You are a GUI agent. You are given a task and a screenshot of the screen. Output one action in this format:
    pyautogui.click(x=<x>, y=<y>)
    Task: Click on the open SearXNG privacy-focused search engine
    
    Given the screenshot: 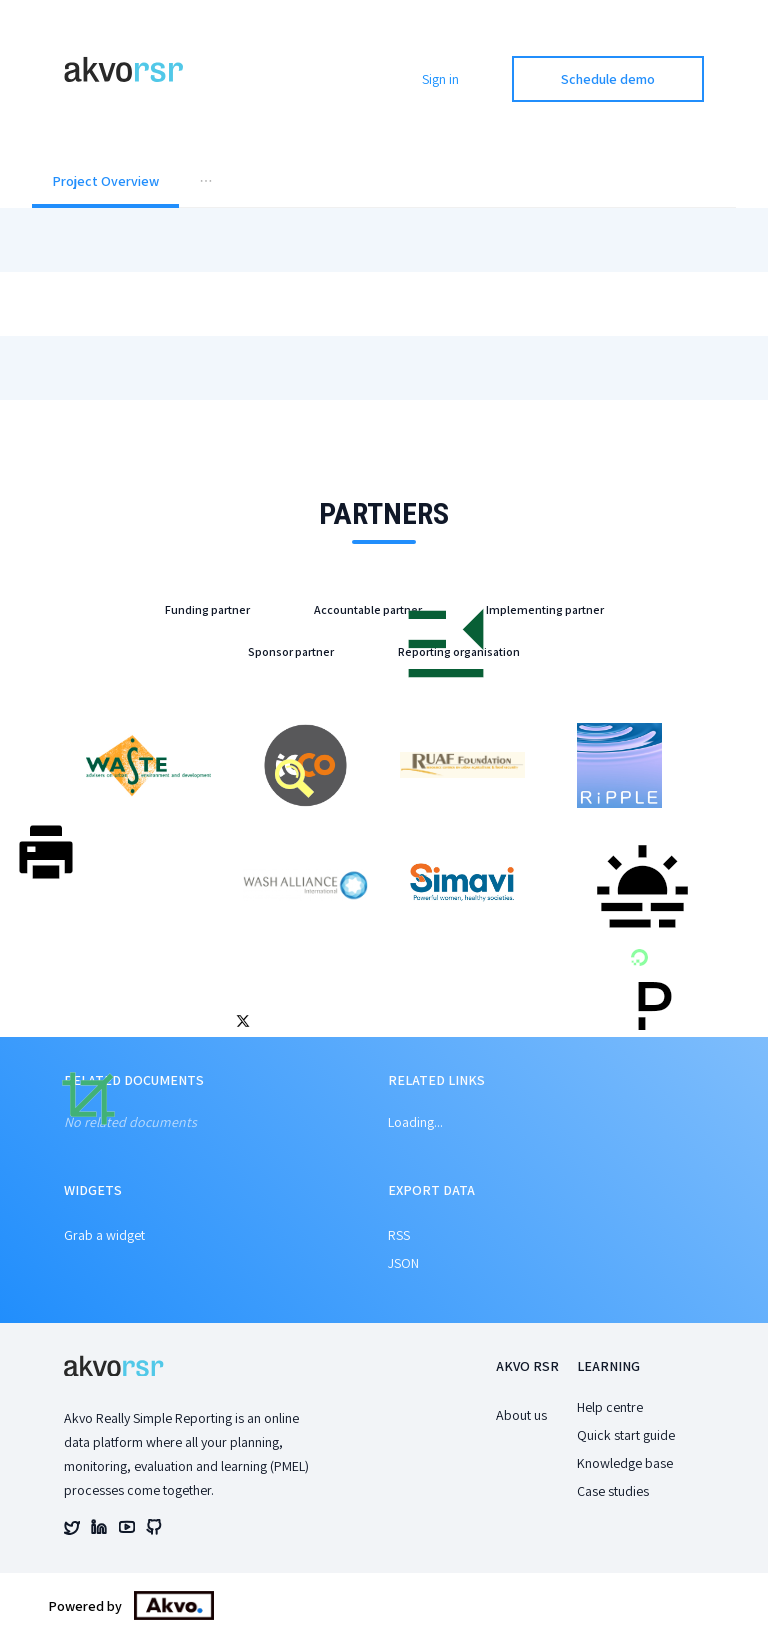 What is the action you would take?
    pyautogui.click(x=294, y=778)
    